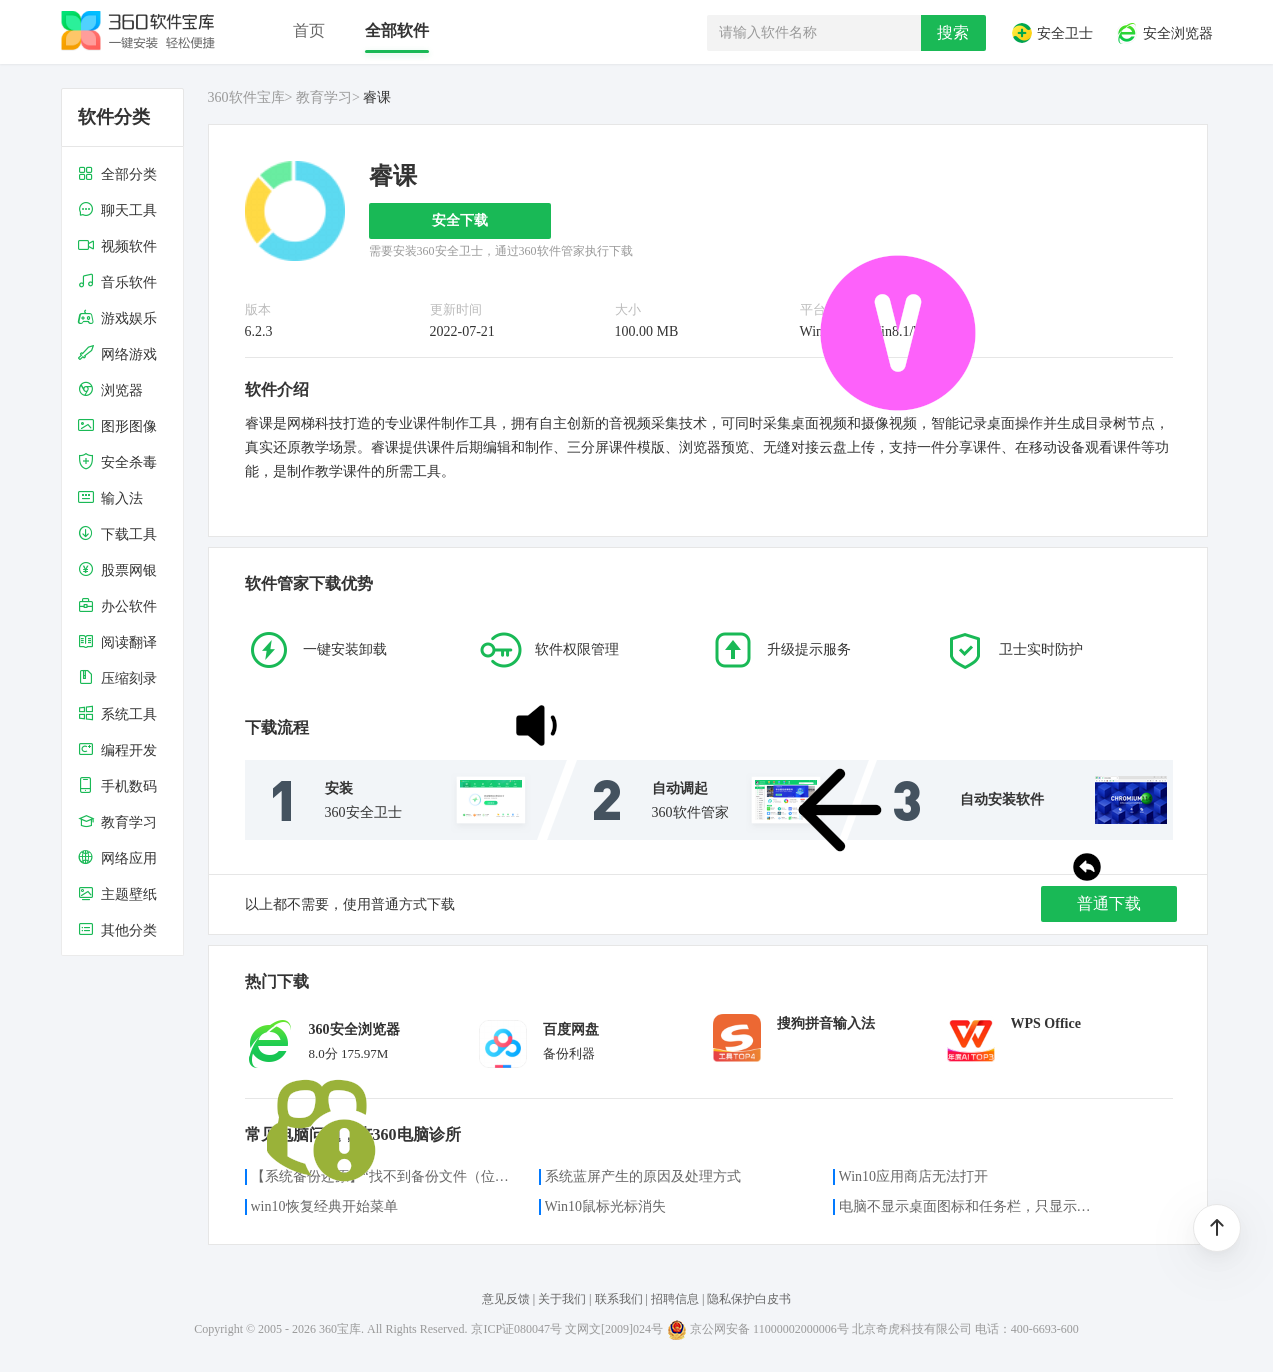 The width and height of the screenshot is (1273, 1372). Describe the element at coordinates (322, 1128) in the screenshot. I see `indicates a warning or issue with GitHub Copilot` at that location.